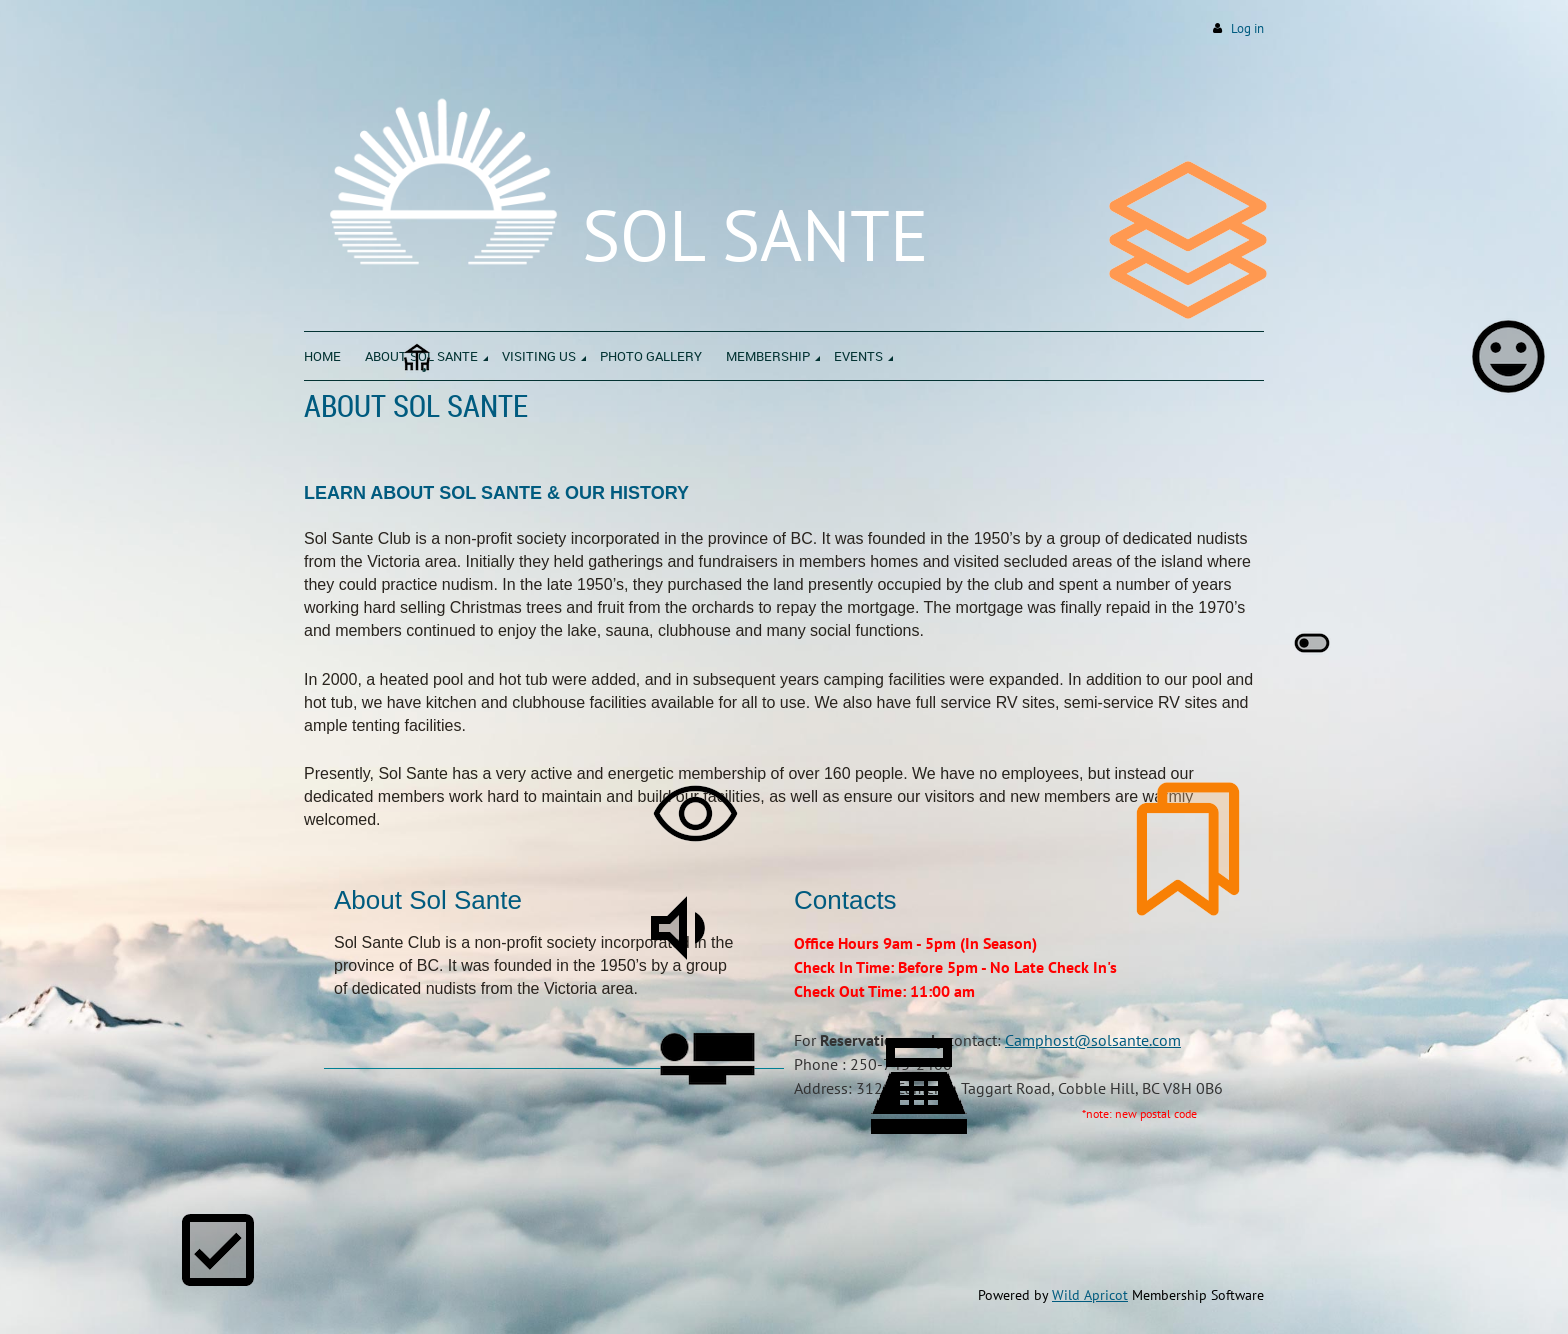 The width and height of the screenshot is (1568, 1334). I want to click on select your current mood or emotional state, so click(1508, 356).